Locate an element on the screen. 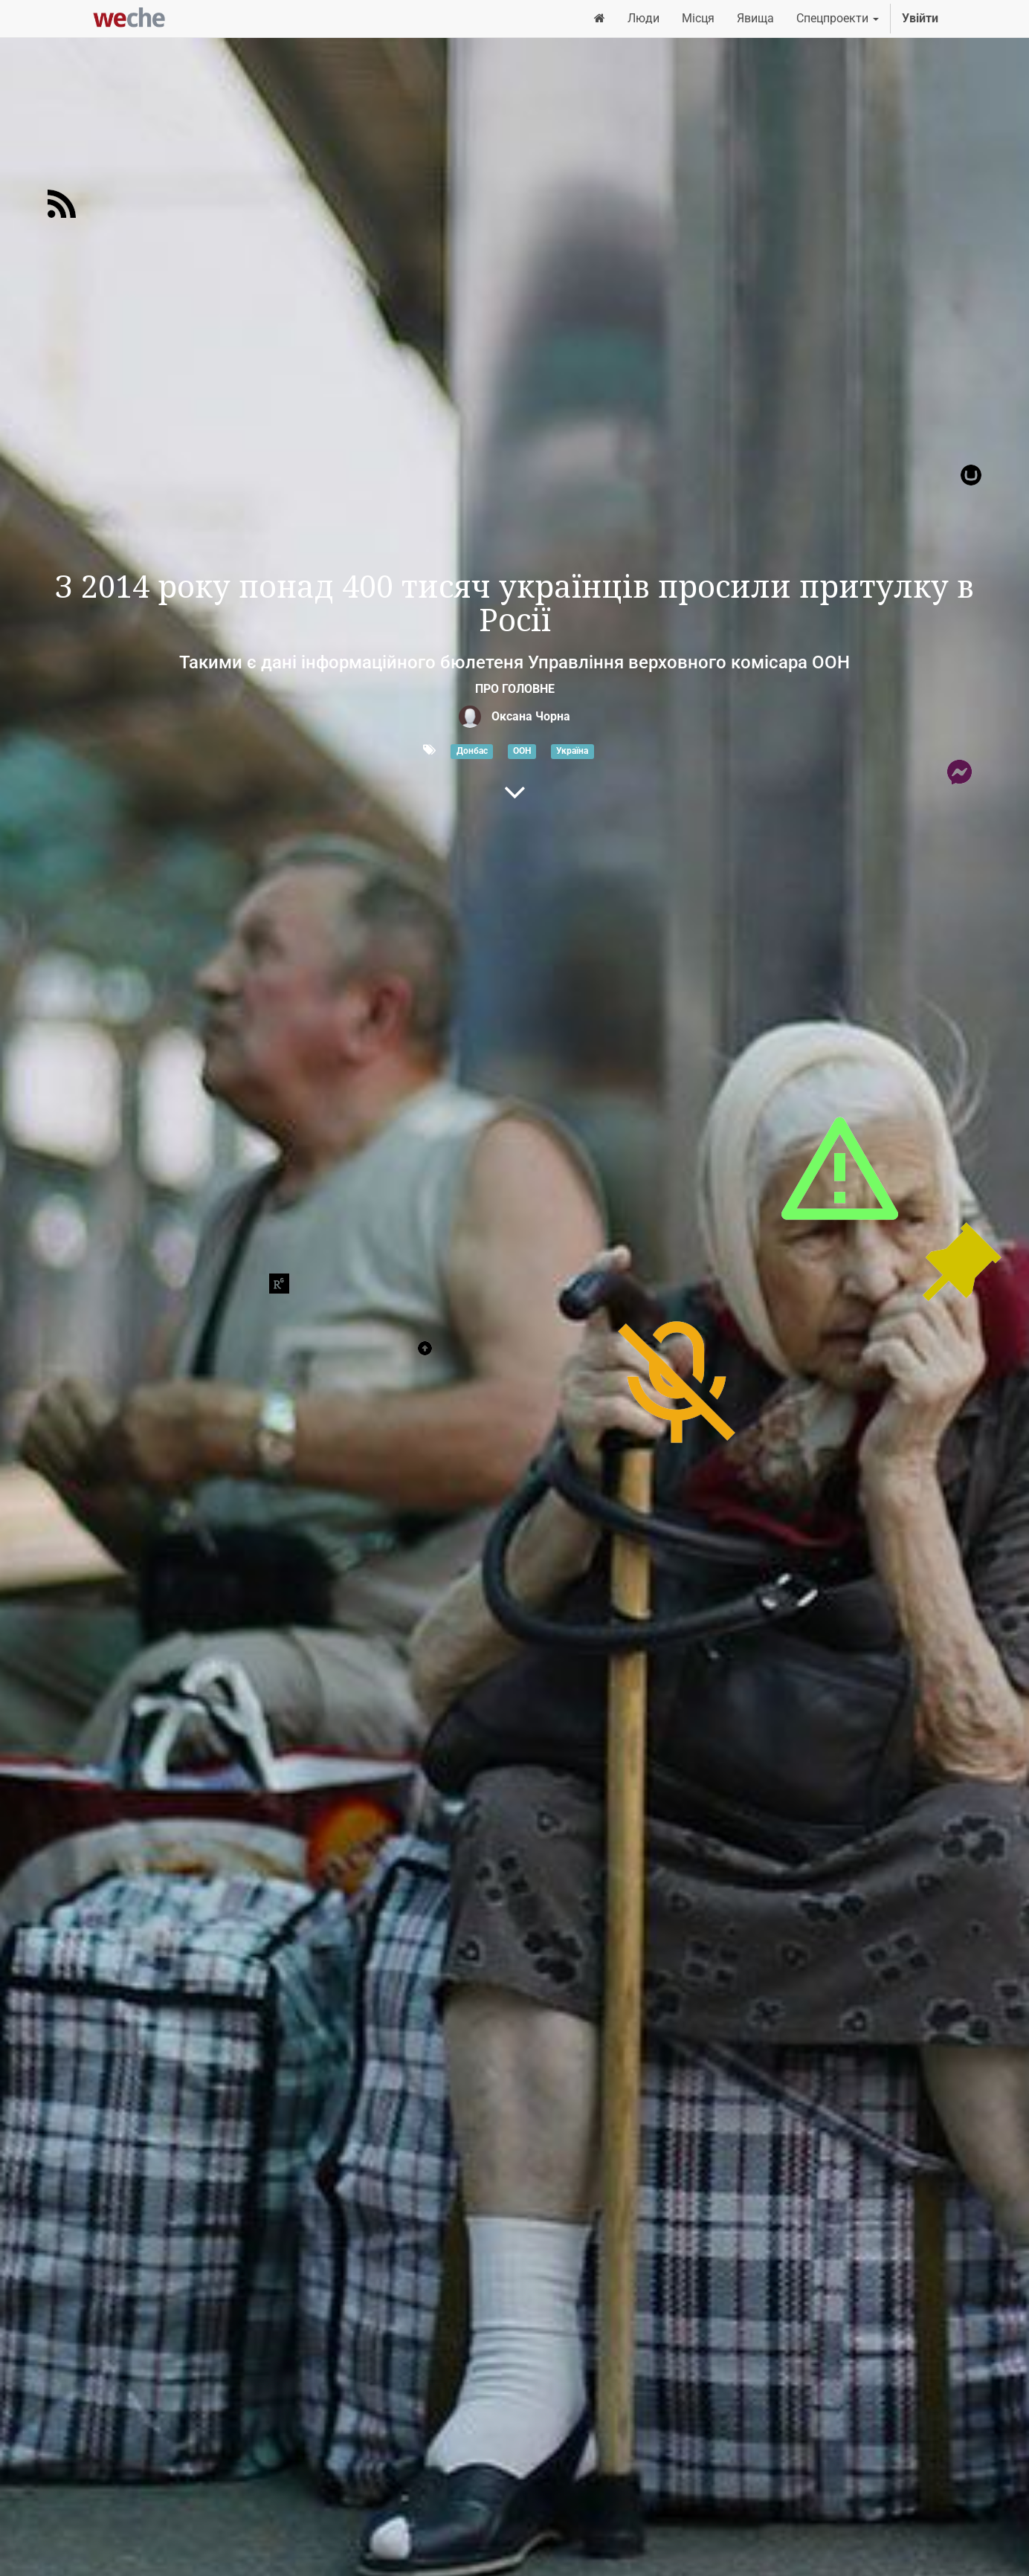 This screenshot has width=1029, height=2576. open Facebook Messenger is located at coordinates (959, 772).